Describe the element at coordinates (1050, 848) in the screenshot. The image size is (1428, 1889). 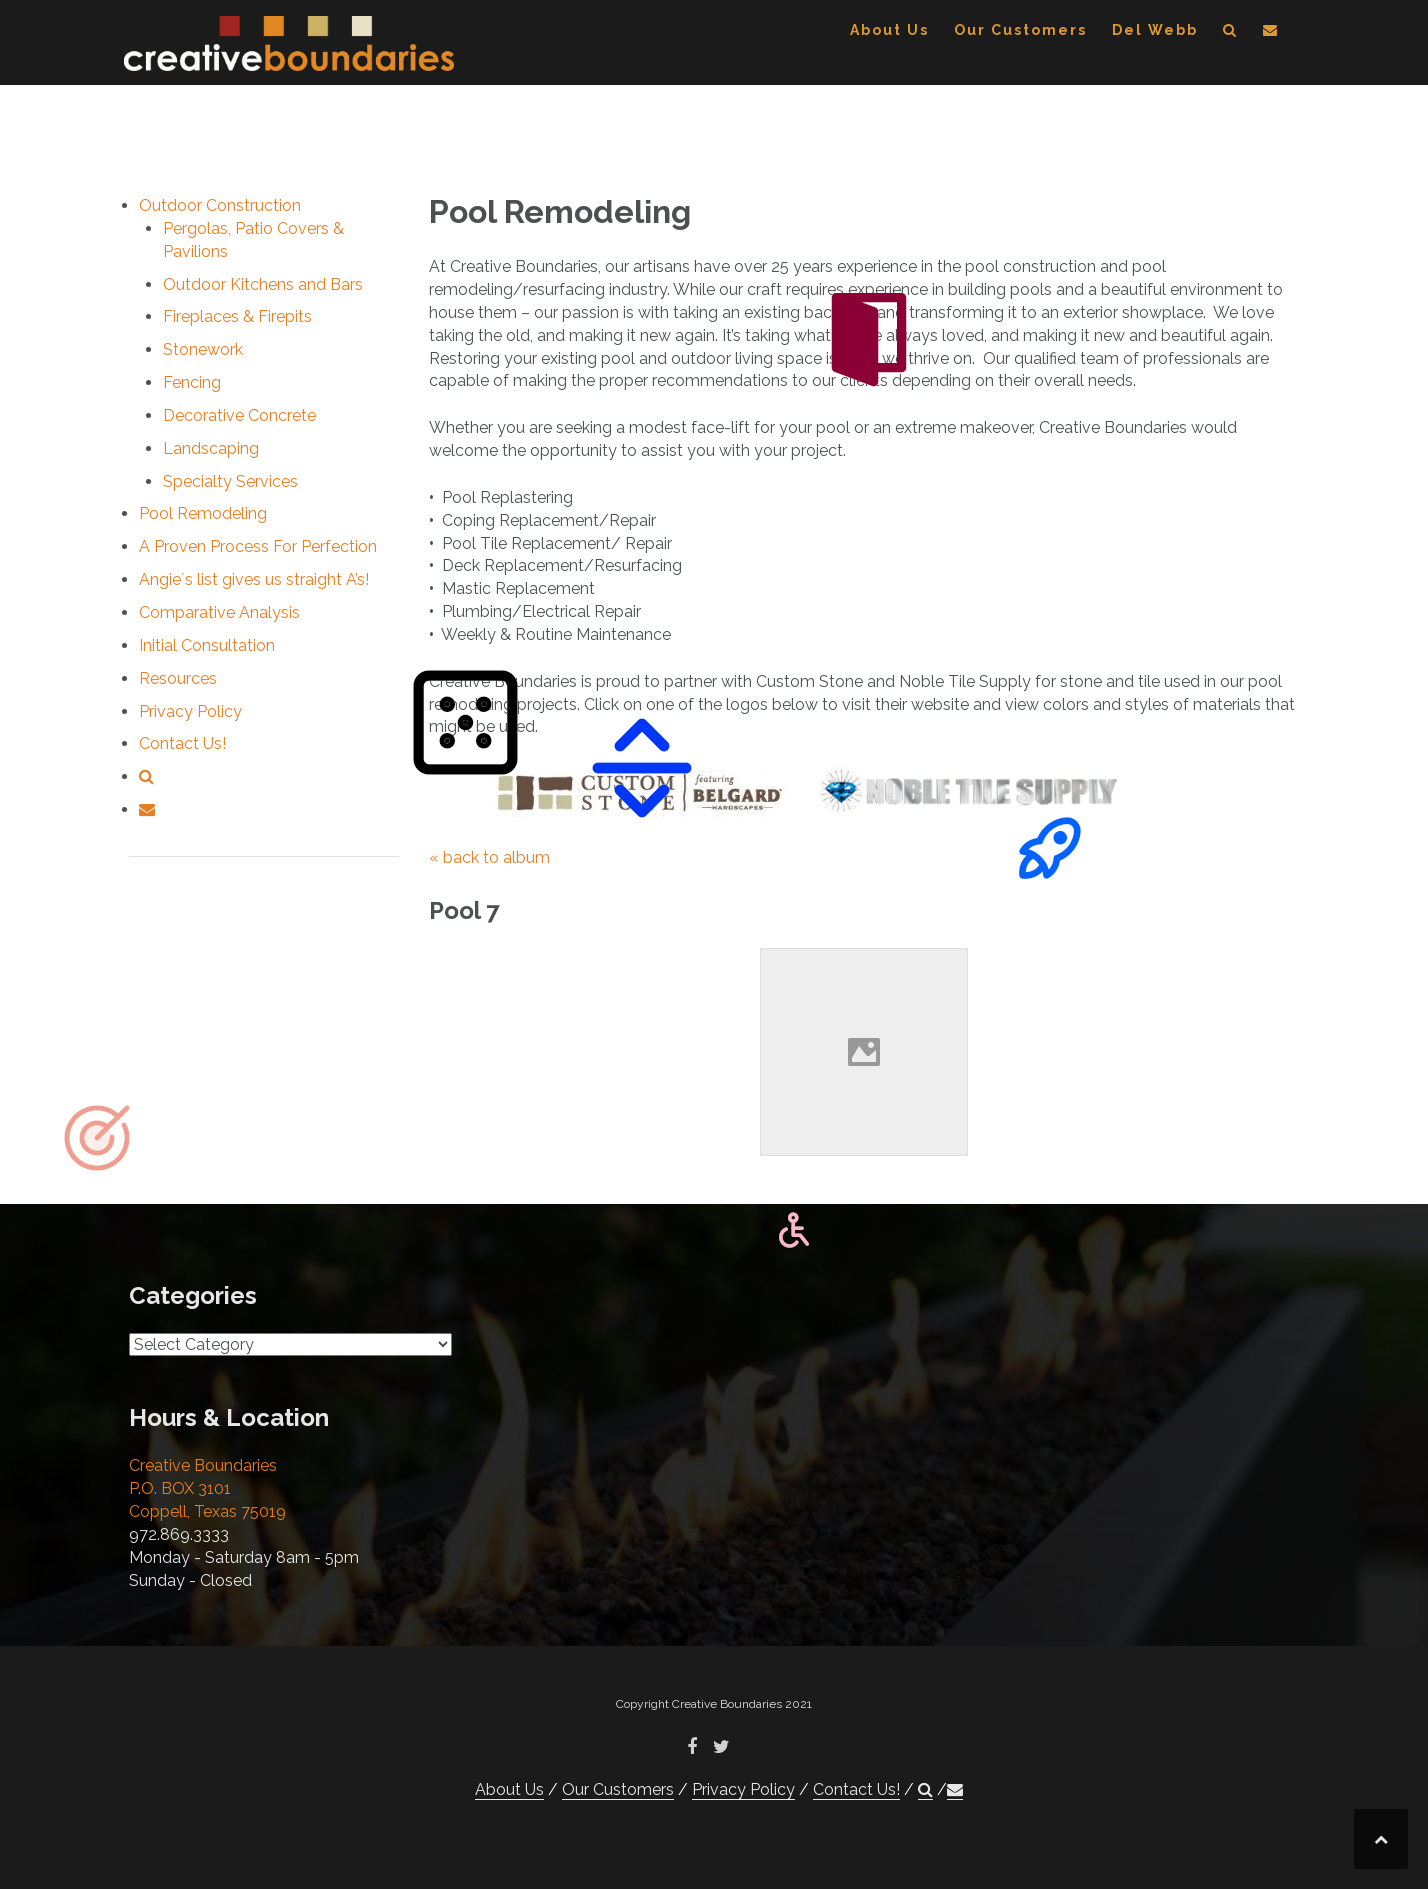
I see `launch or deploy an application` at that location.